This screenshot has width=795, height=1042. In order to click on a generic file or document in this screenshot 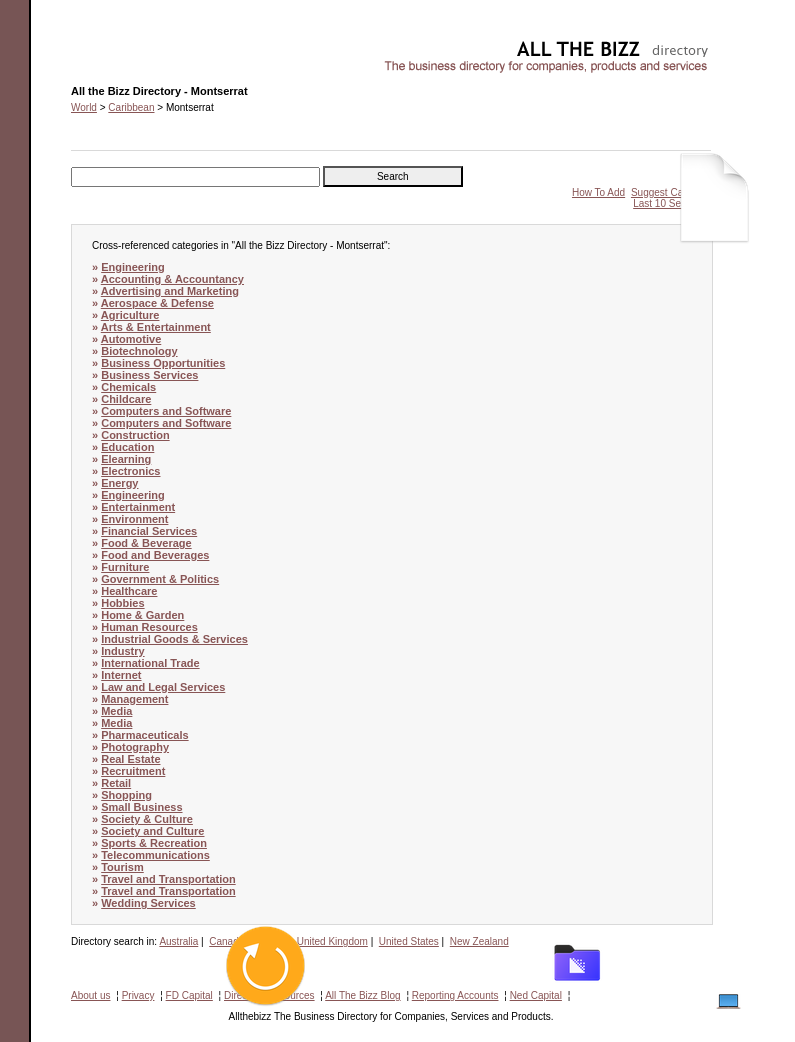, I will do `click(714, 199)`.